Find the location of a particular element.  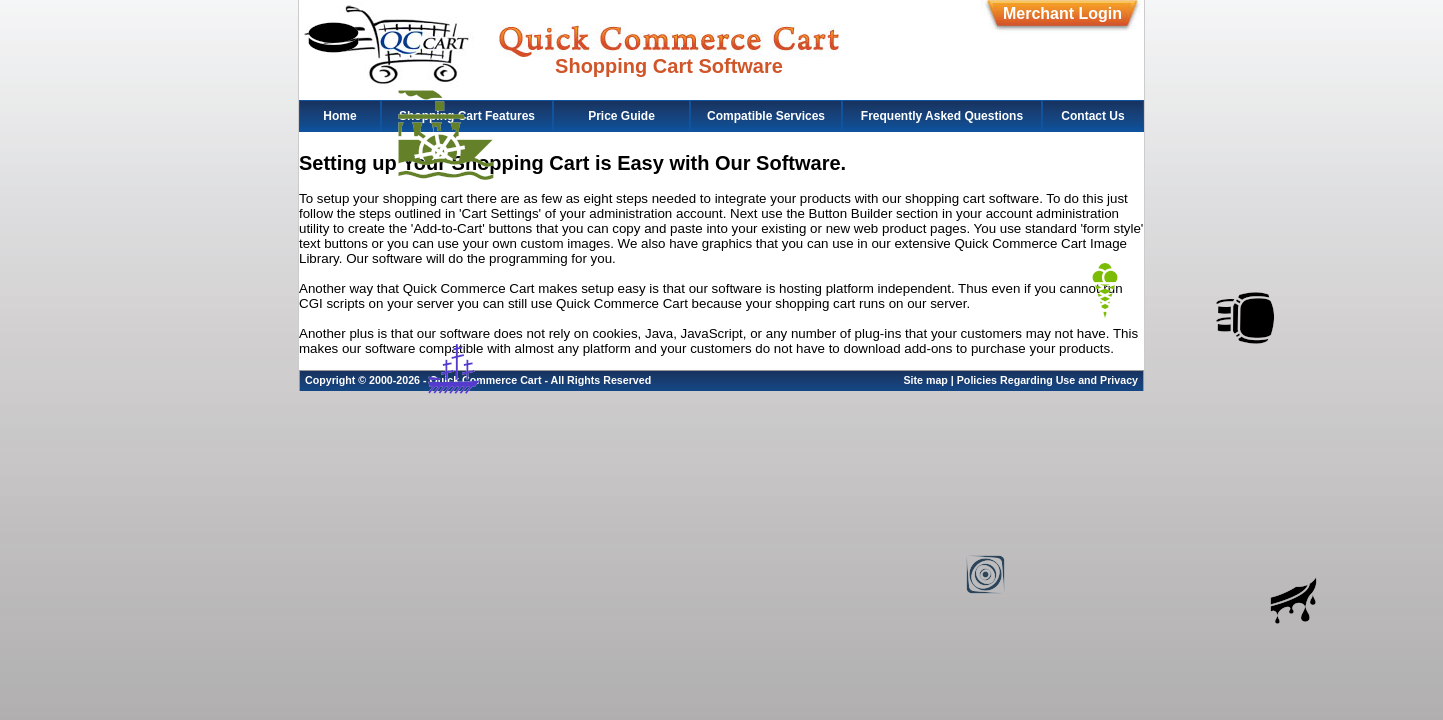

abstract decorative element or game asset is located at coordinates (985, 574).